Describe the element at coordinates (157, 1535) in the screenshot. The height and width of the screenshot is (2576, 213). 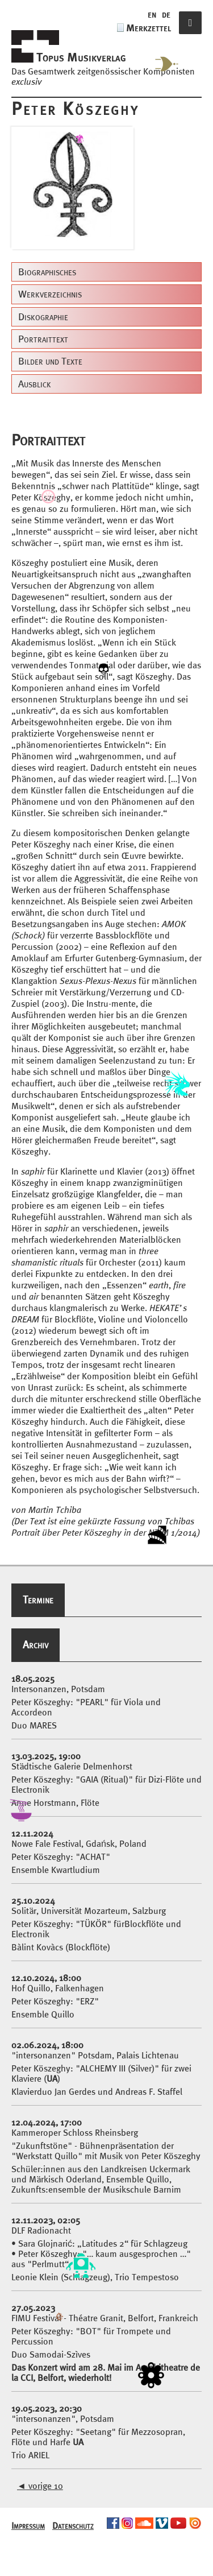
I see `equip shoulder armor piece` at that location.